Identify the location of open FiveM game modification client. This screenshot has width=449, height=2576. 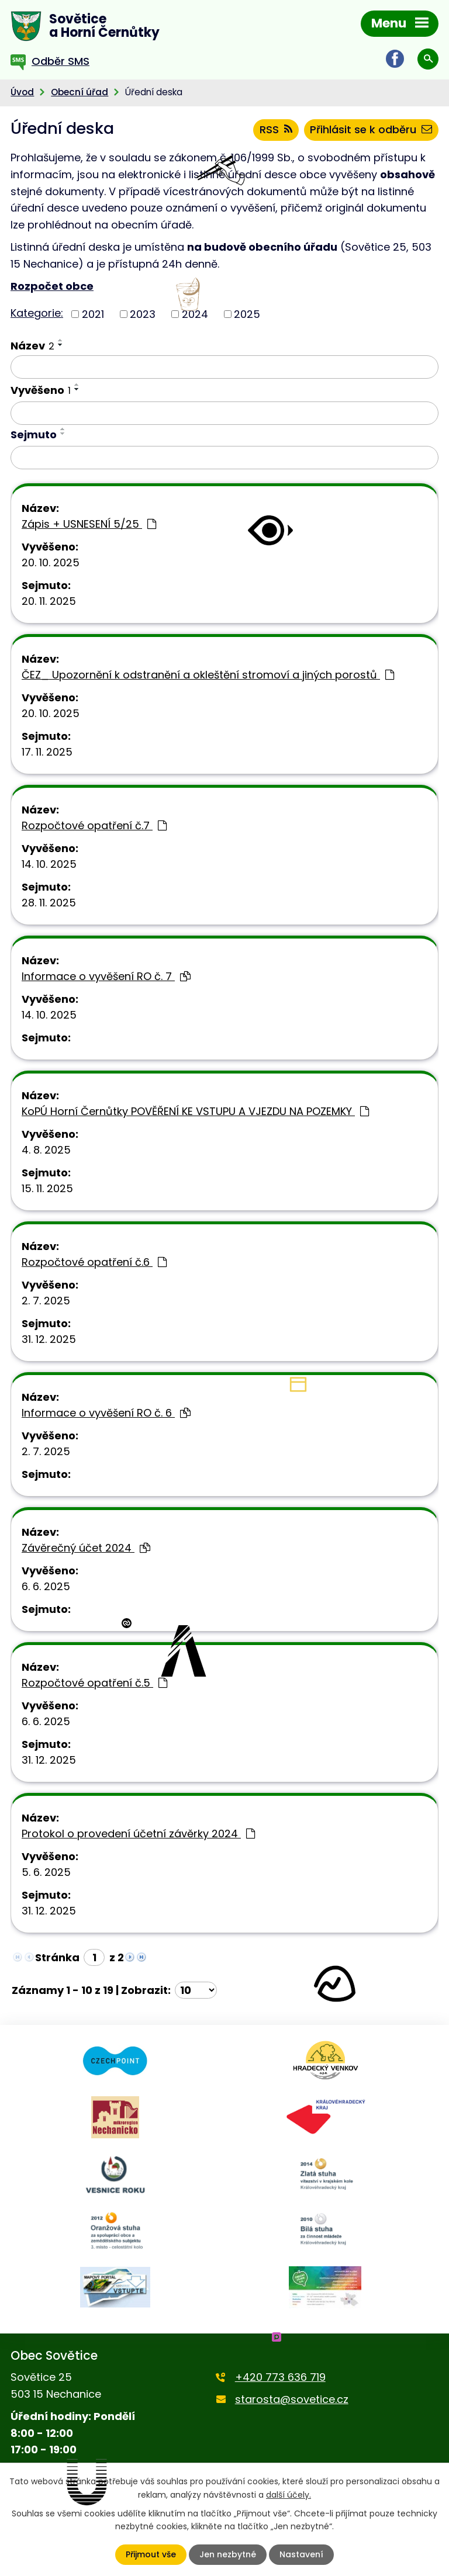
(184, 1651).